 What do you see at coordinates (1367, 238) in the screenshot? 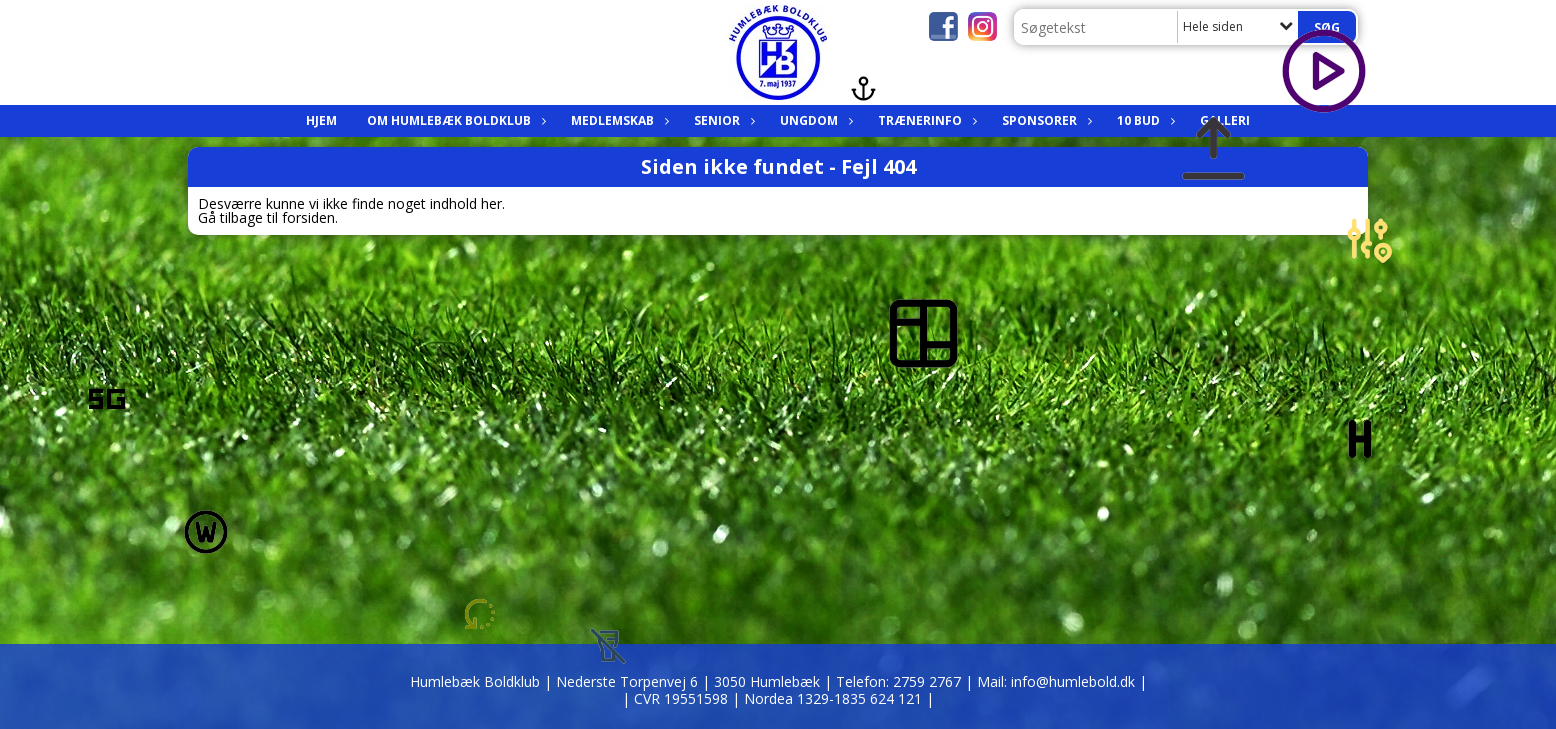
I see `pin or save current filter settings` at bounding box center [1367, 238].